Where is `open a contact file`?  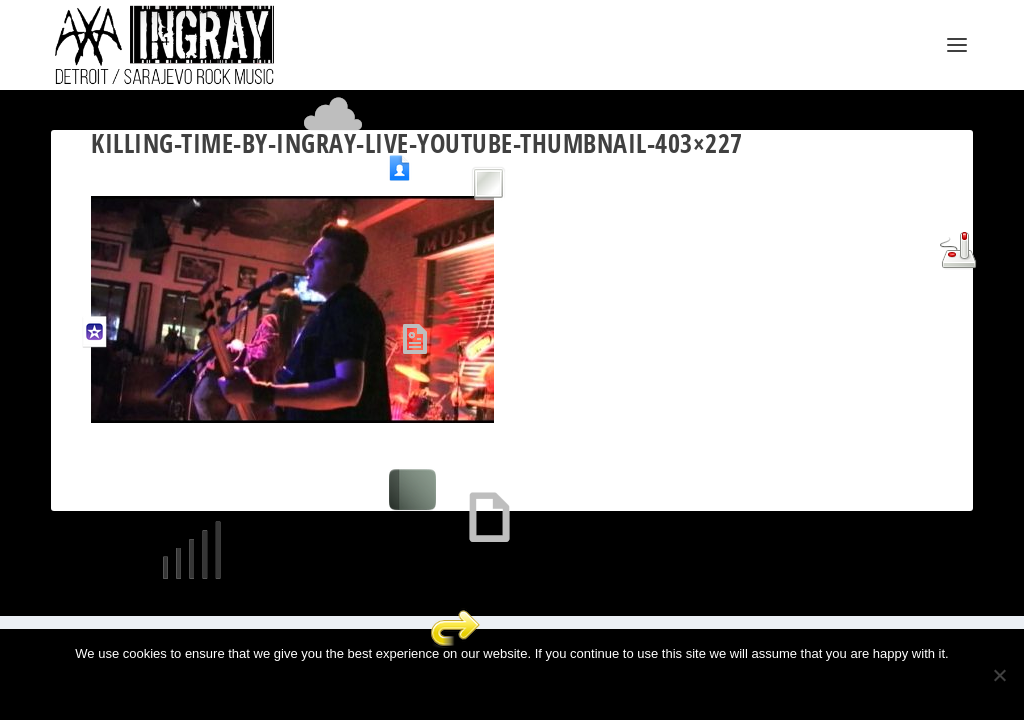
open a contact file is located at coordinates (399, 168).